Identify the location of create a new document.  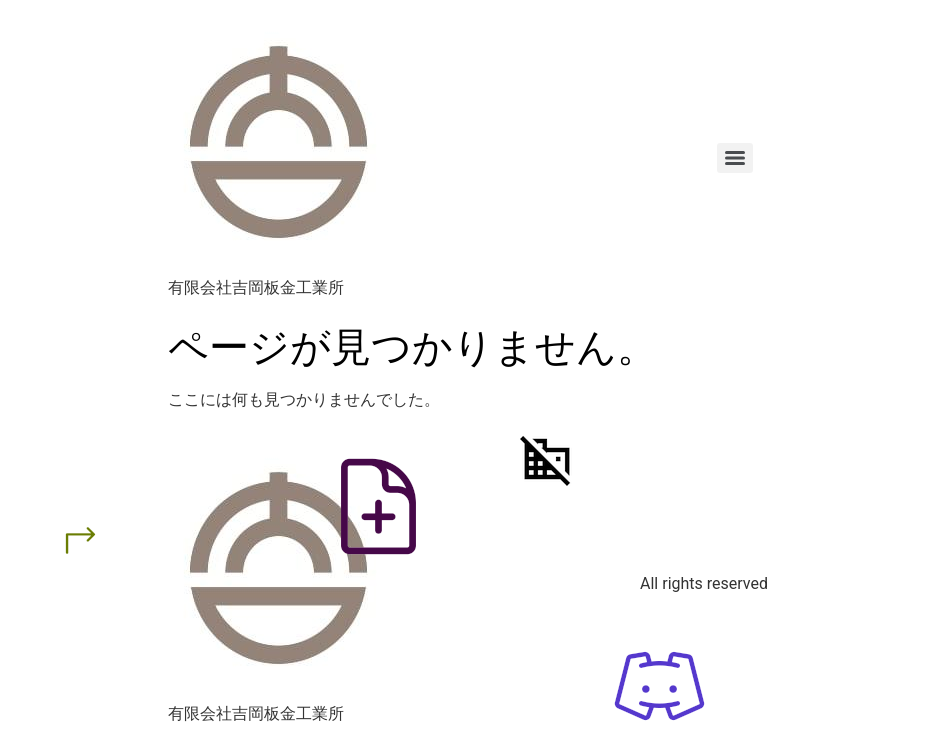
(378, 506).